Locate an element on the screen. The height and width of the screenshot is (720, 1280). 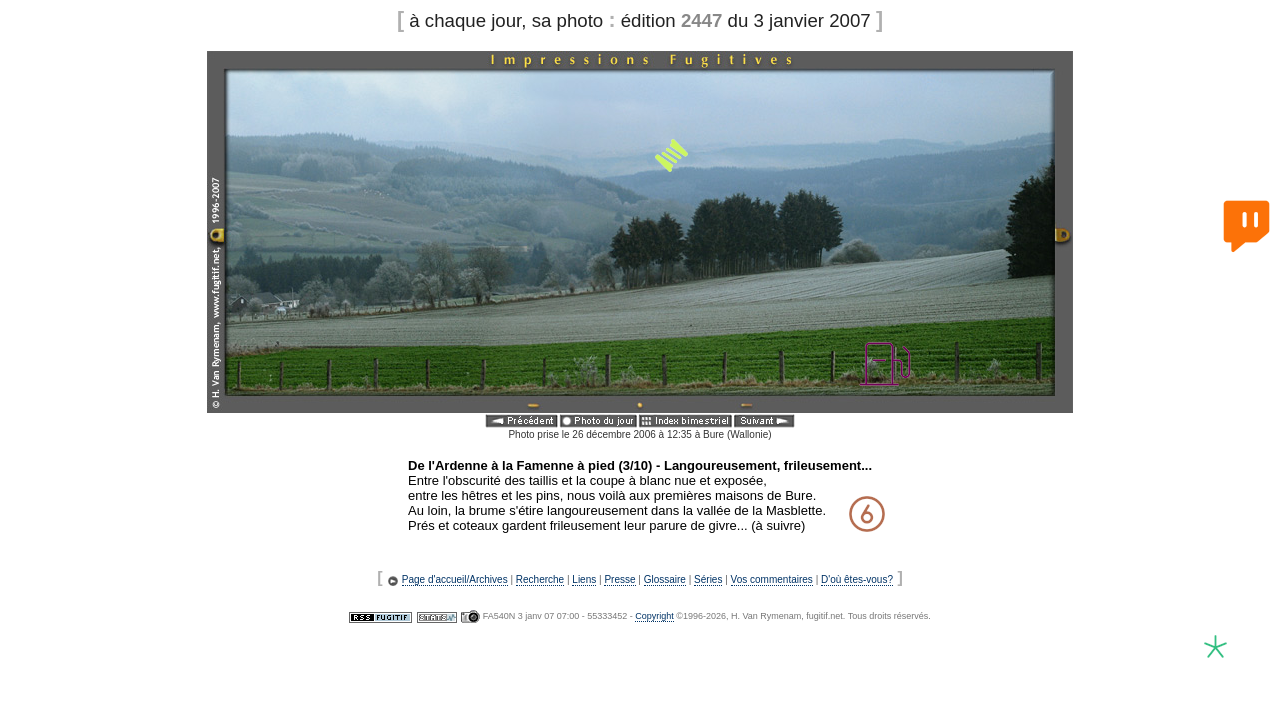
indicates step six in a multi-step process is located at coordinates (867, 514).